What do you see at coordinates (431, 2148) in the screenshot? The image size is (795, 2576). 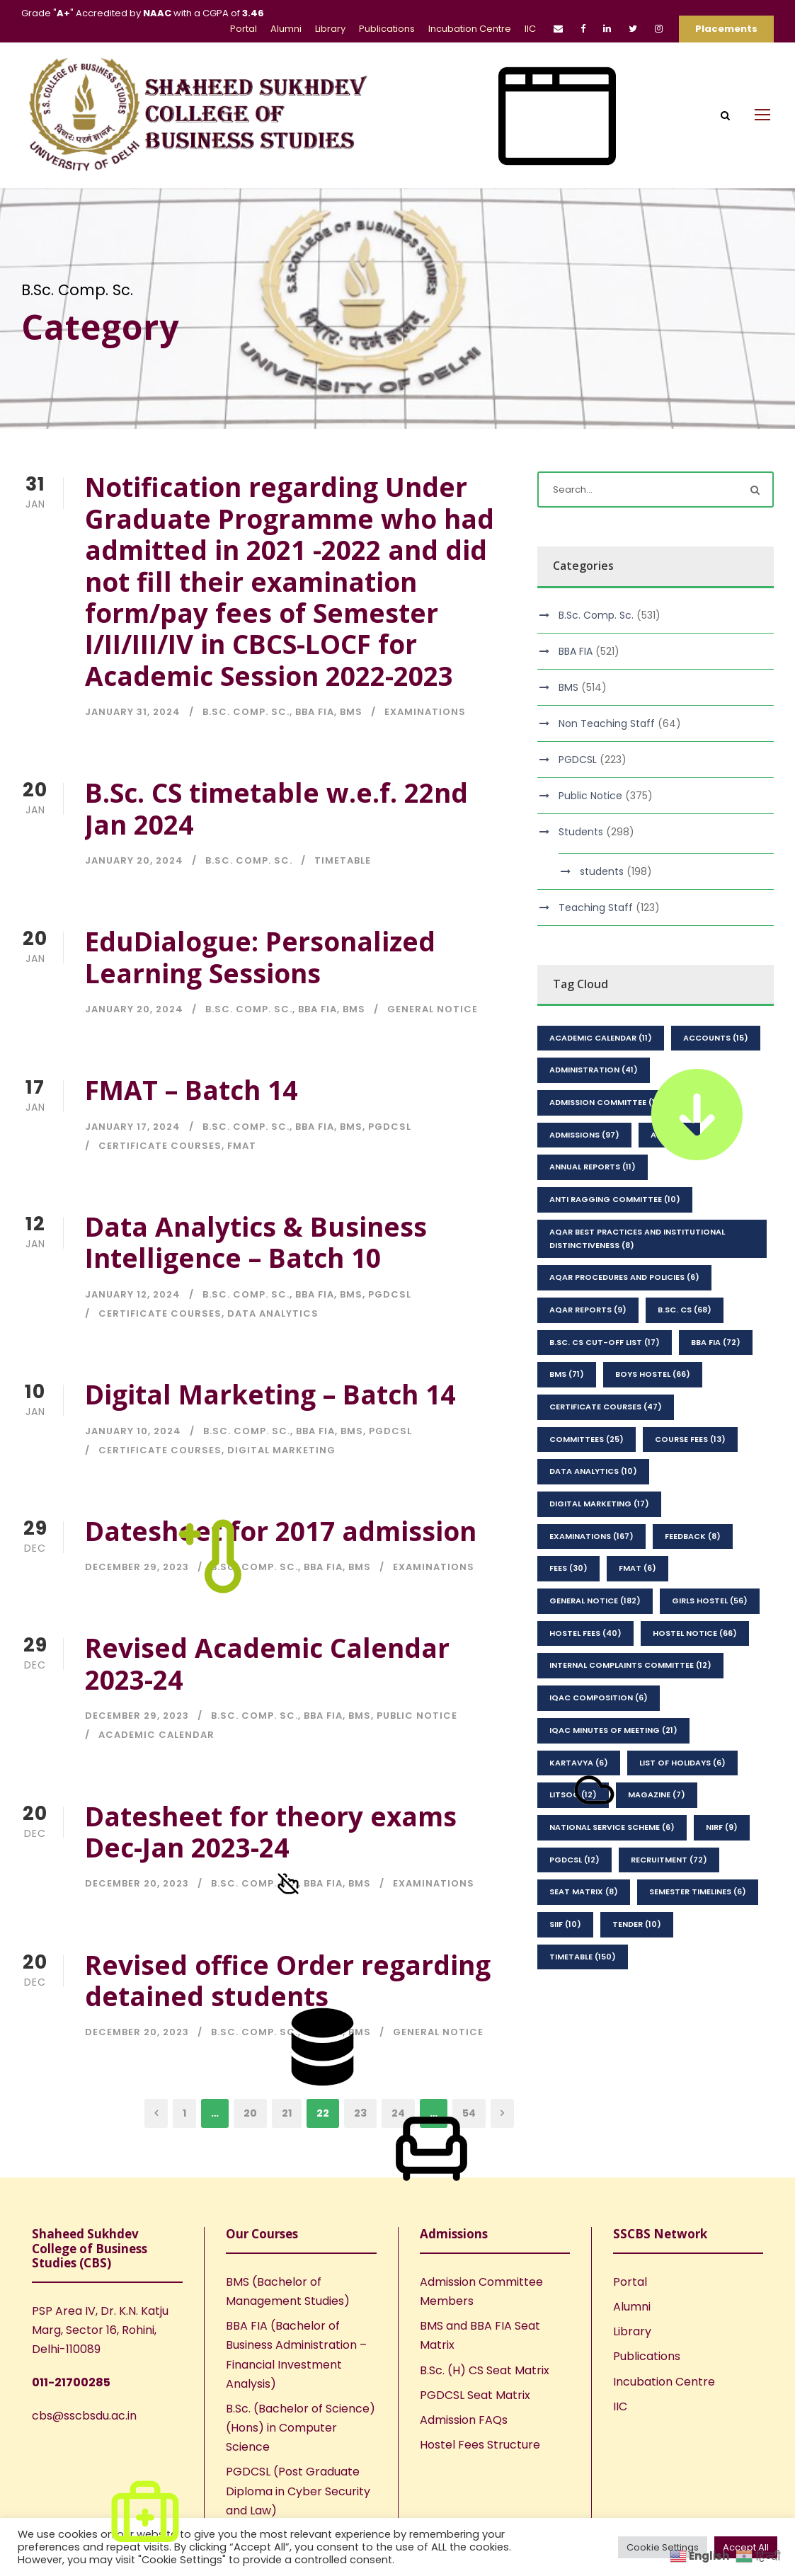 I see `browse furniture or home decor items` at bounding box center [431, 2148].